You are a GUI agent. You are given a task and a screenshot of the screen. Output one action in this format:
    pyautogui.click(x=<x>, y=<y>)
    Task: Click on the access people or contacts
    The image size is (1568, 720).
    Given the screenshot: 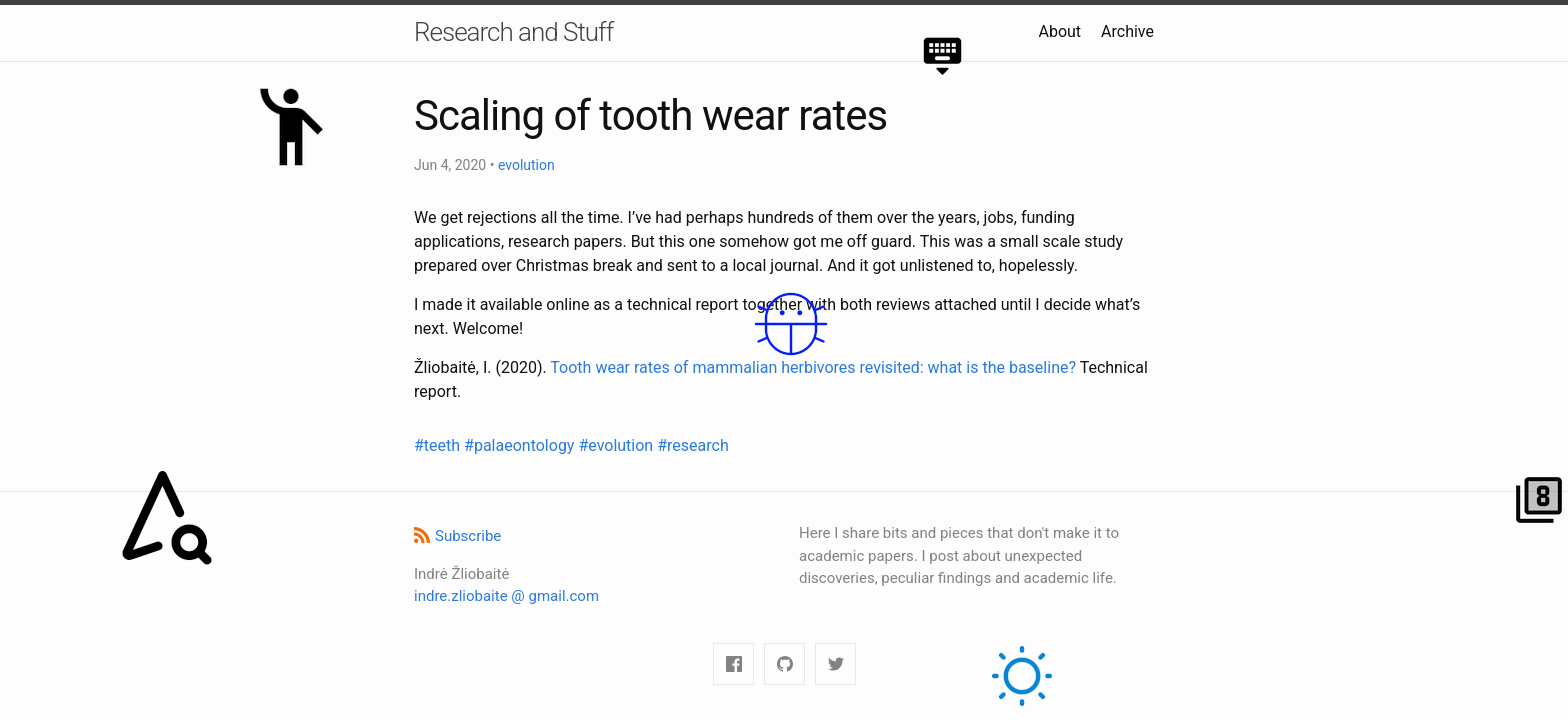 What is the action you would take?
    pyautogui.click(x=291, y=127)
    